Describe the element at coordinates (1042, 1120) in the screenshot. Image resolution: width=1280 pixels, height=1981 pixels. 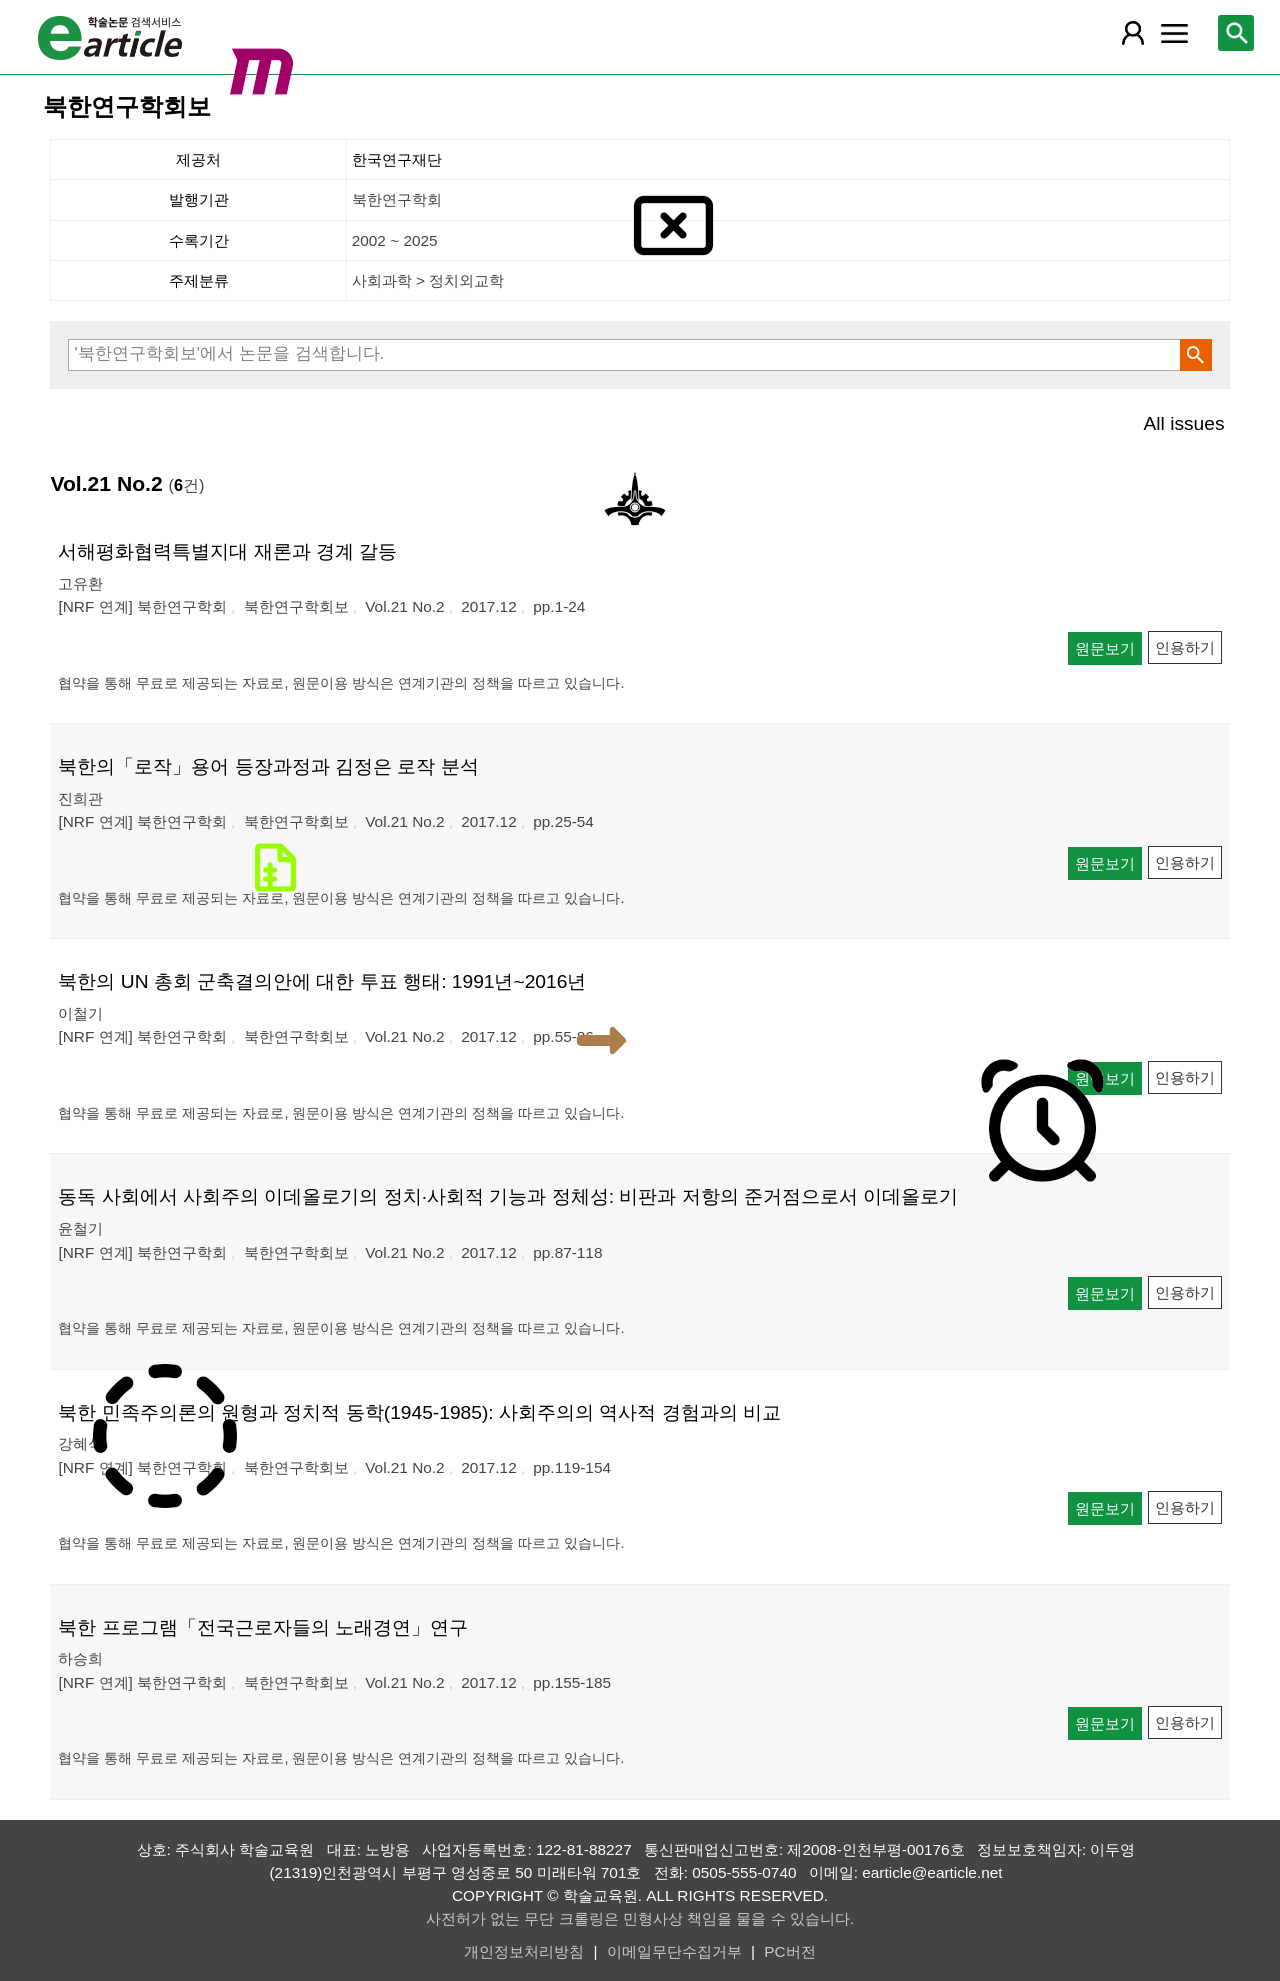
I see `set or manage alarms` at that location.